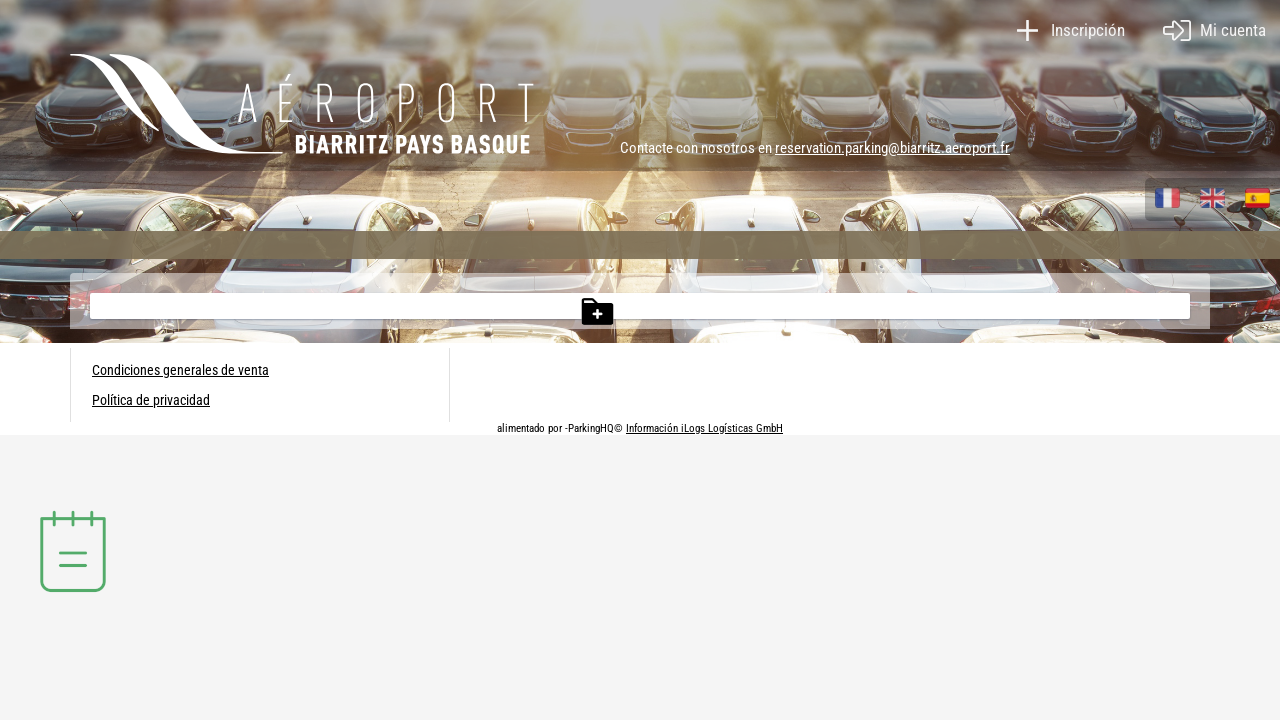 This screenshot has height=720, width=1280. What do you see at coordinates (597, 311) in the screenshot?
I see `create a new folder` at bounding box center [597, 311].